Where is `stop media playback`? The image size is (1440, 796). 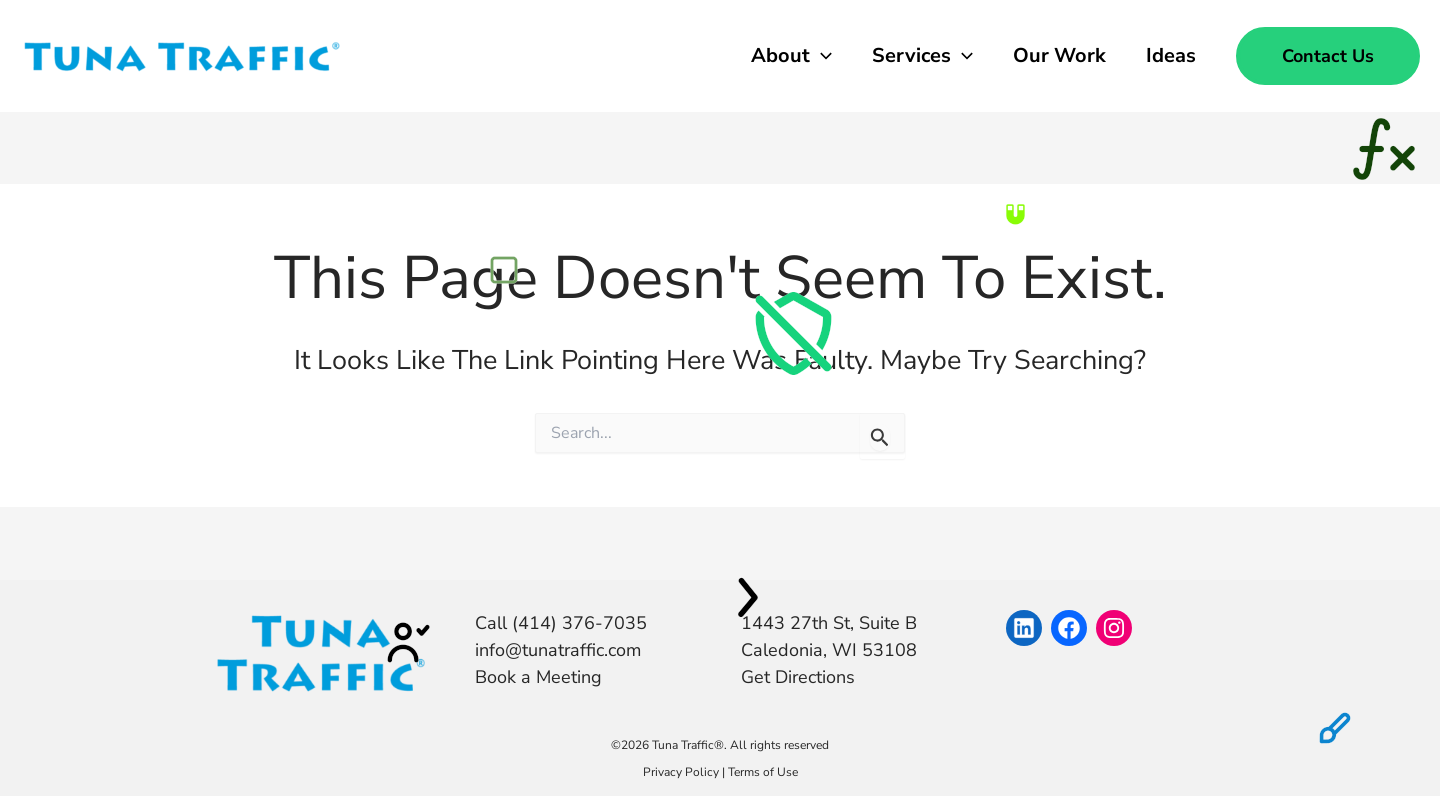
stop media playback is located at coordinates (504, 270).